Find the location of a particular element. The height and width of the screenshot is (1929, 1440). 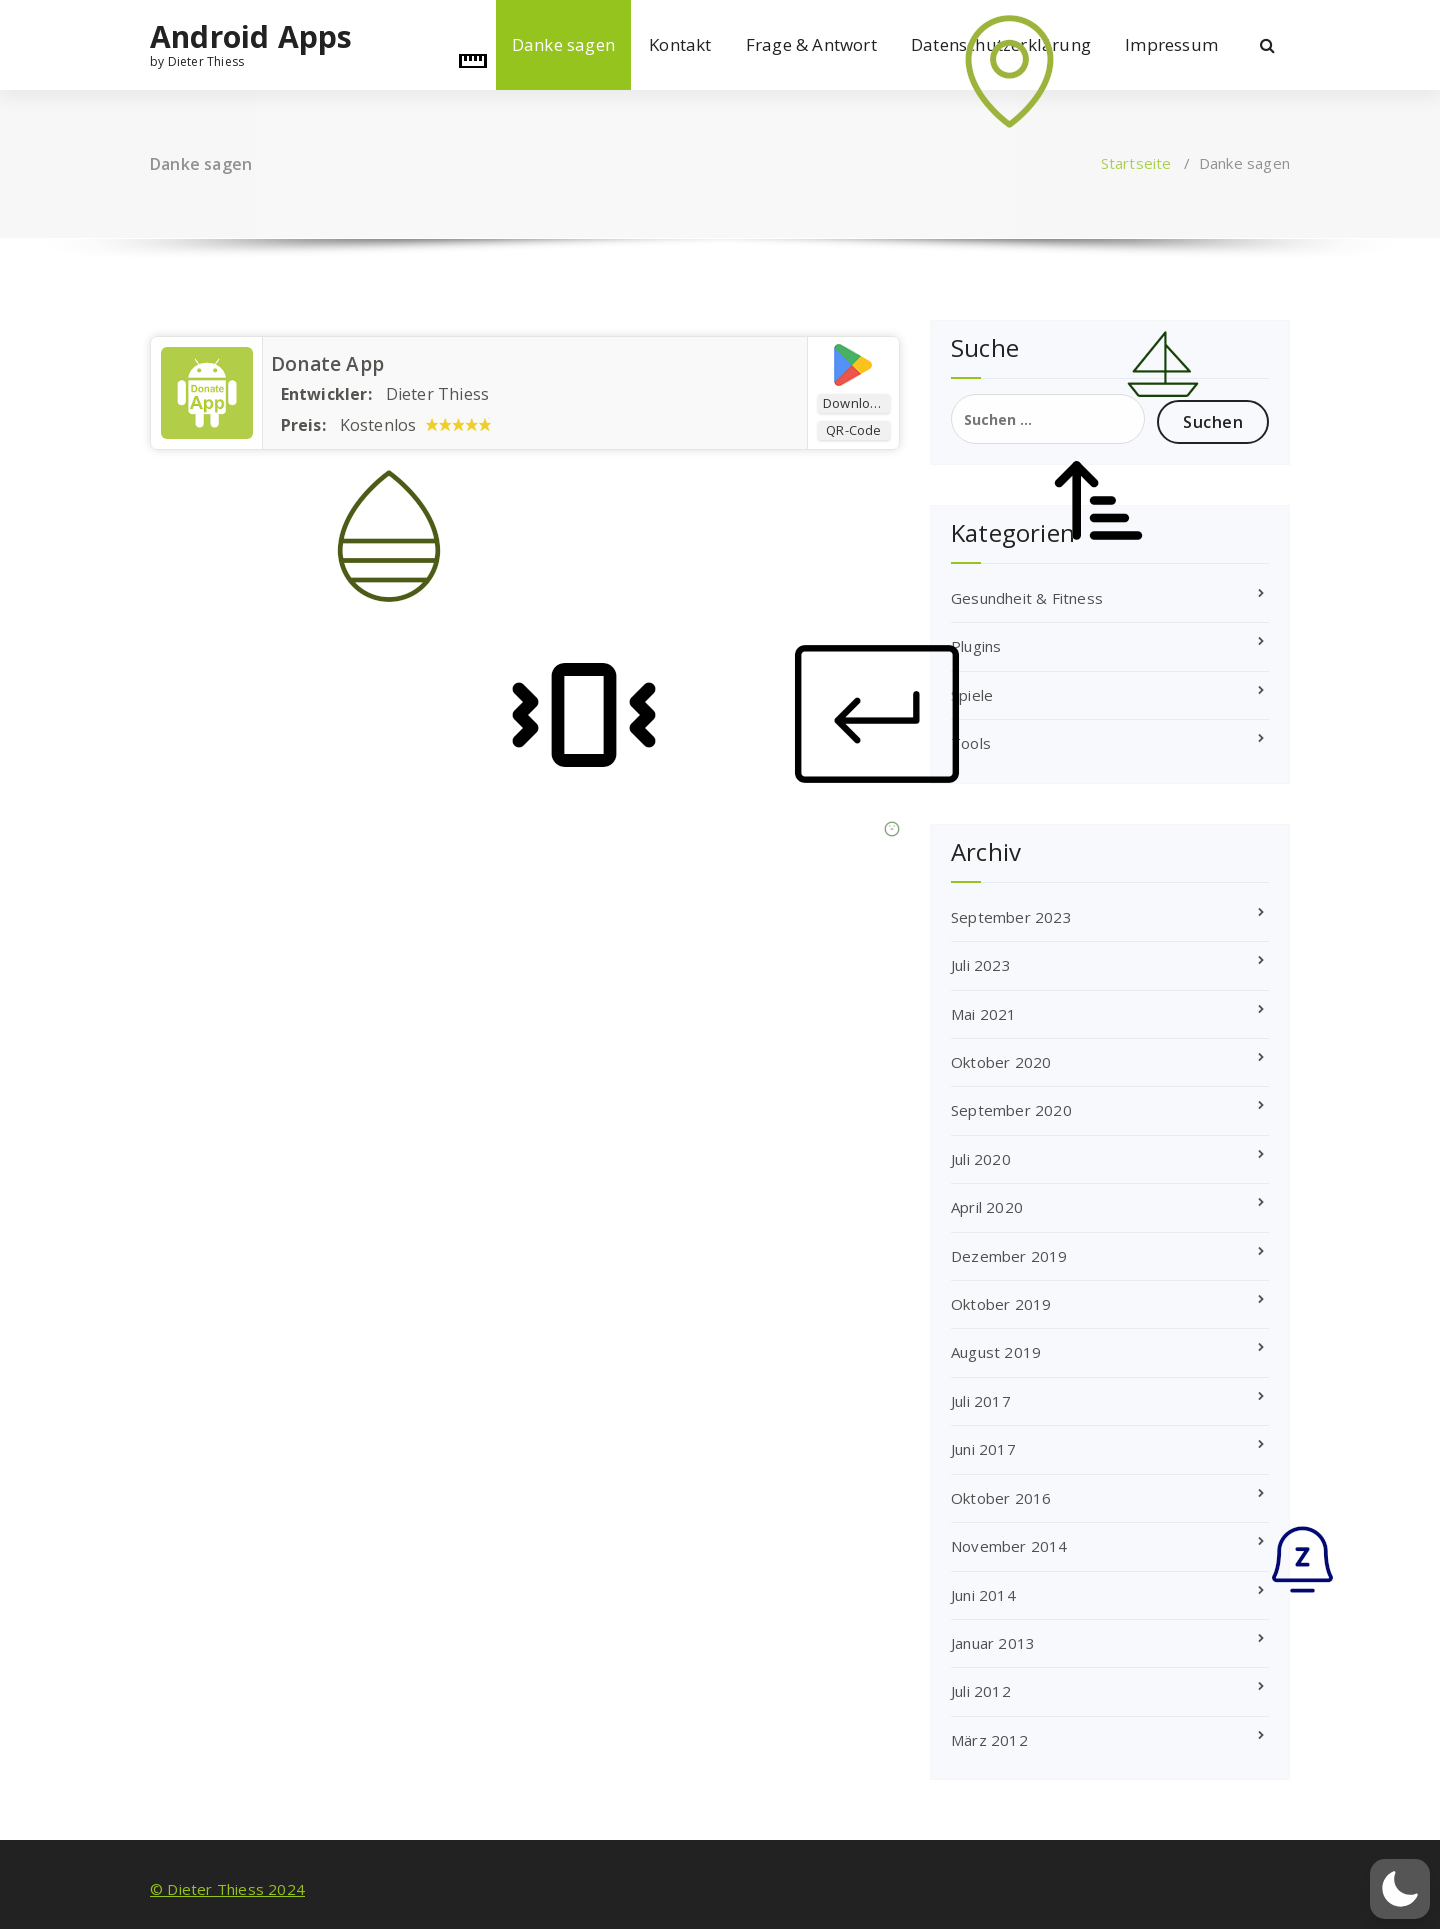

indicates partial fill level or liquid amount is located at coordinates (389, 541).